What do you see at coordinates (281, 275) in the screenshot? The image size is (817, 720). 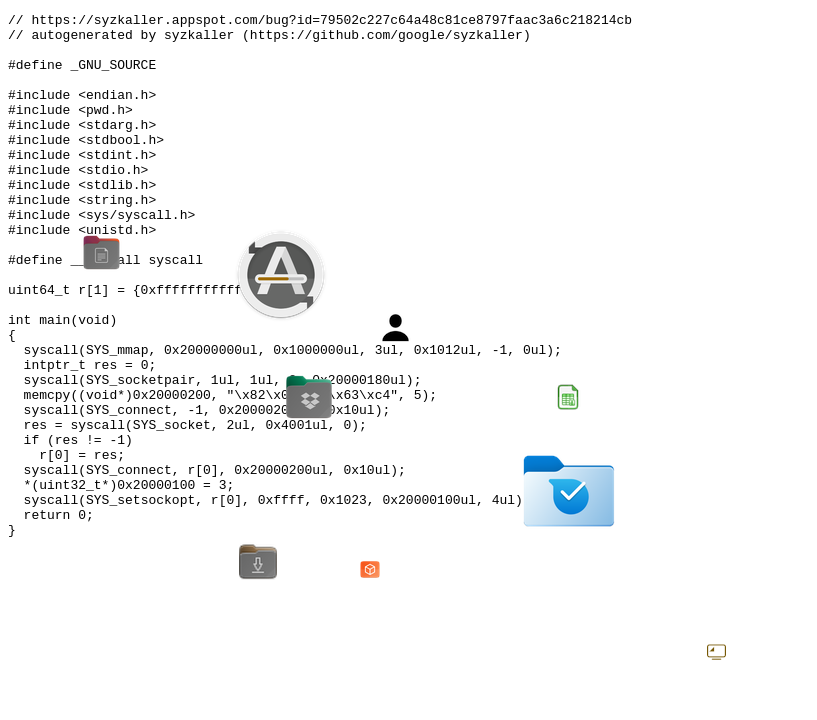 I see `check for and install system software updates` at bounding box center [281, 275].